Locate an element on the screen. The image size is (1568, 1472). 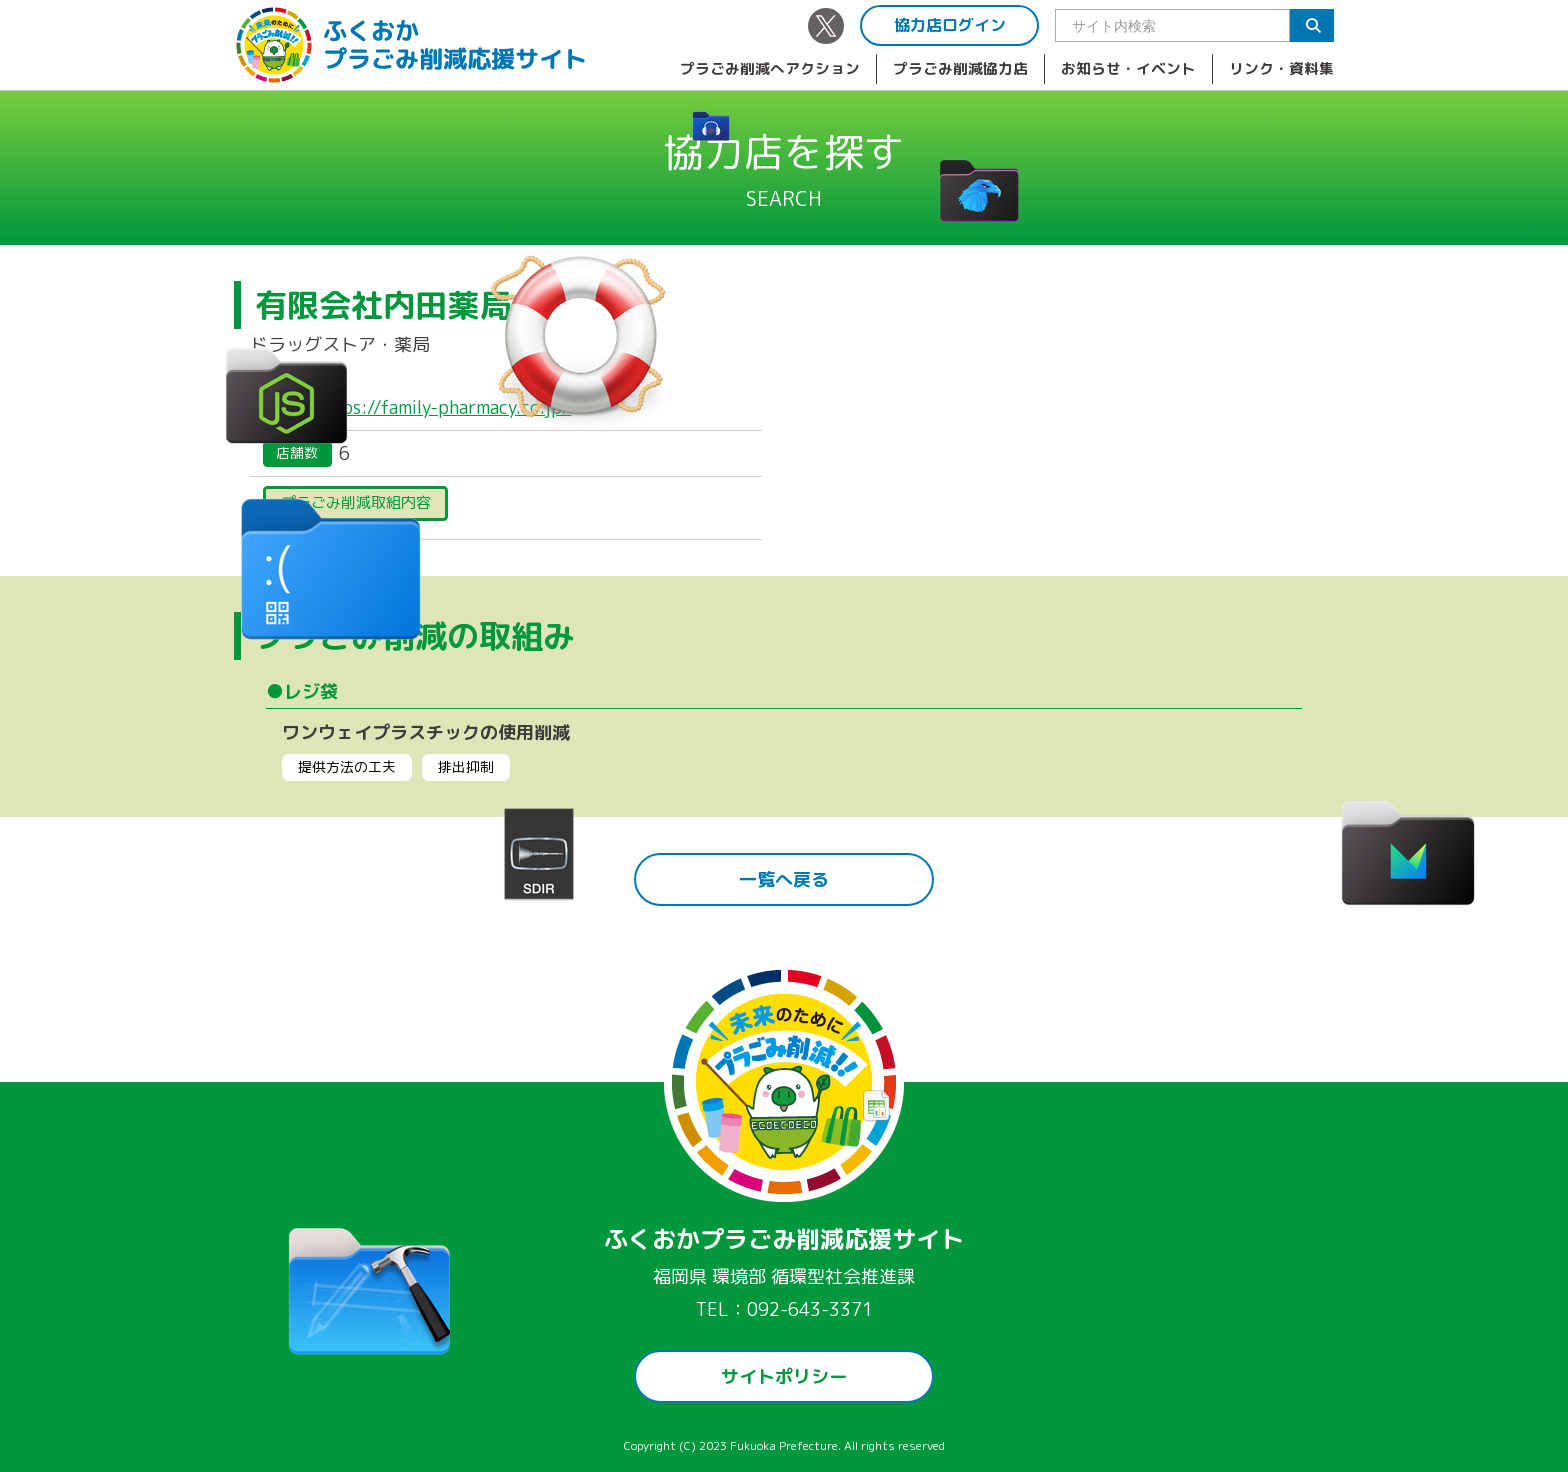
folder containing node.js project files is located at coordinates (286, 399).